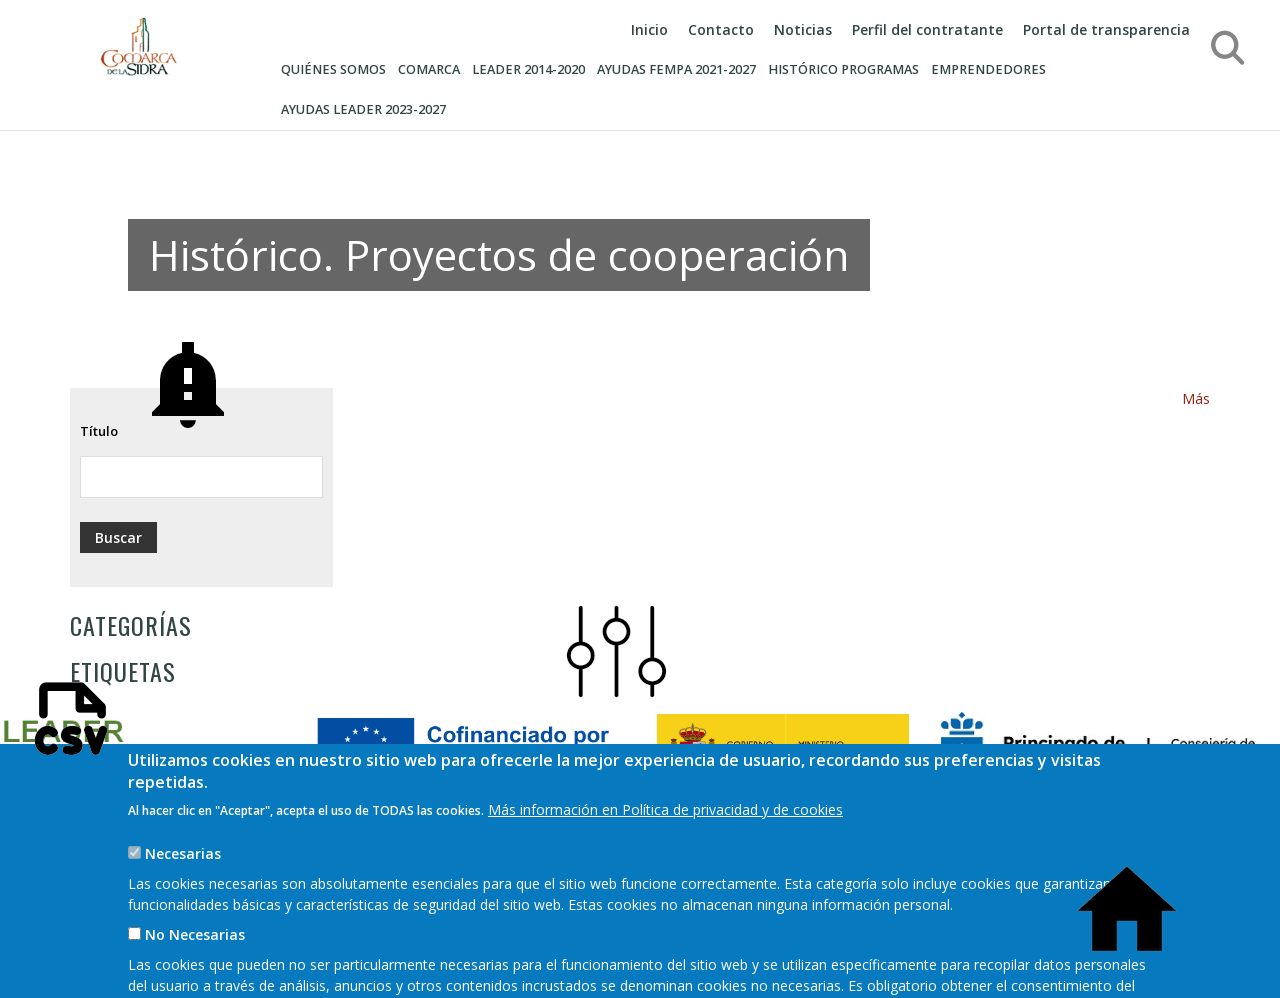  Describe the element at coordinates (188, 384) in the screenshot. I see `important notification requiring attention` at that location.